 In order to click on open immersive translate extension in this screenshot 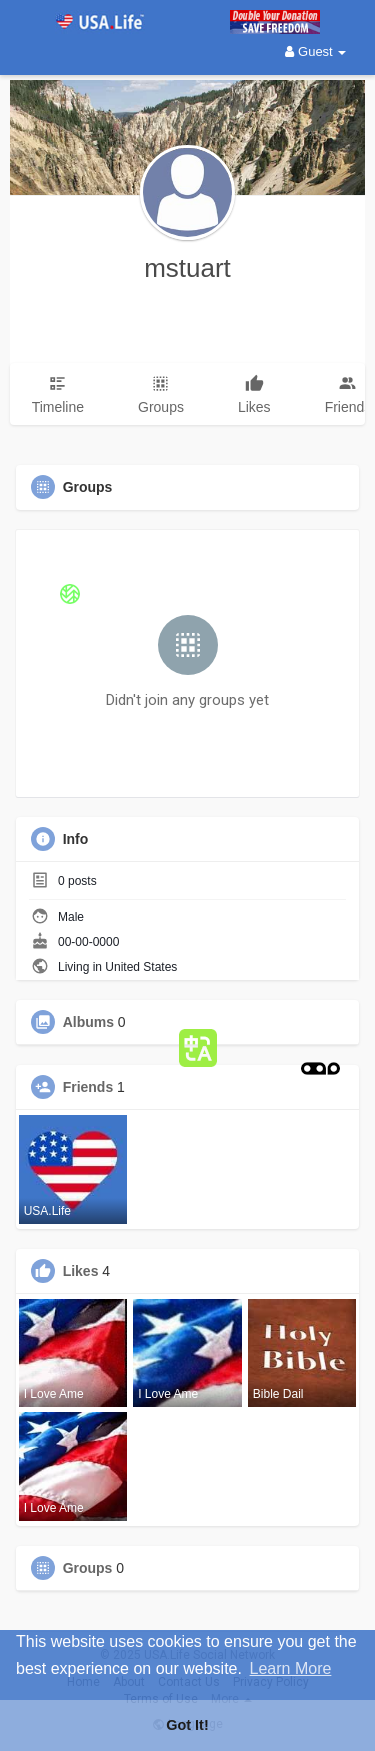, I will do `click(198, 1048)`.